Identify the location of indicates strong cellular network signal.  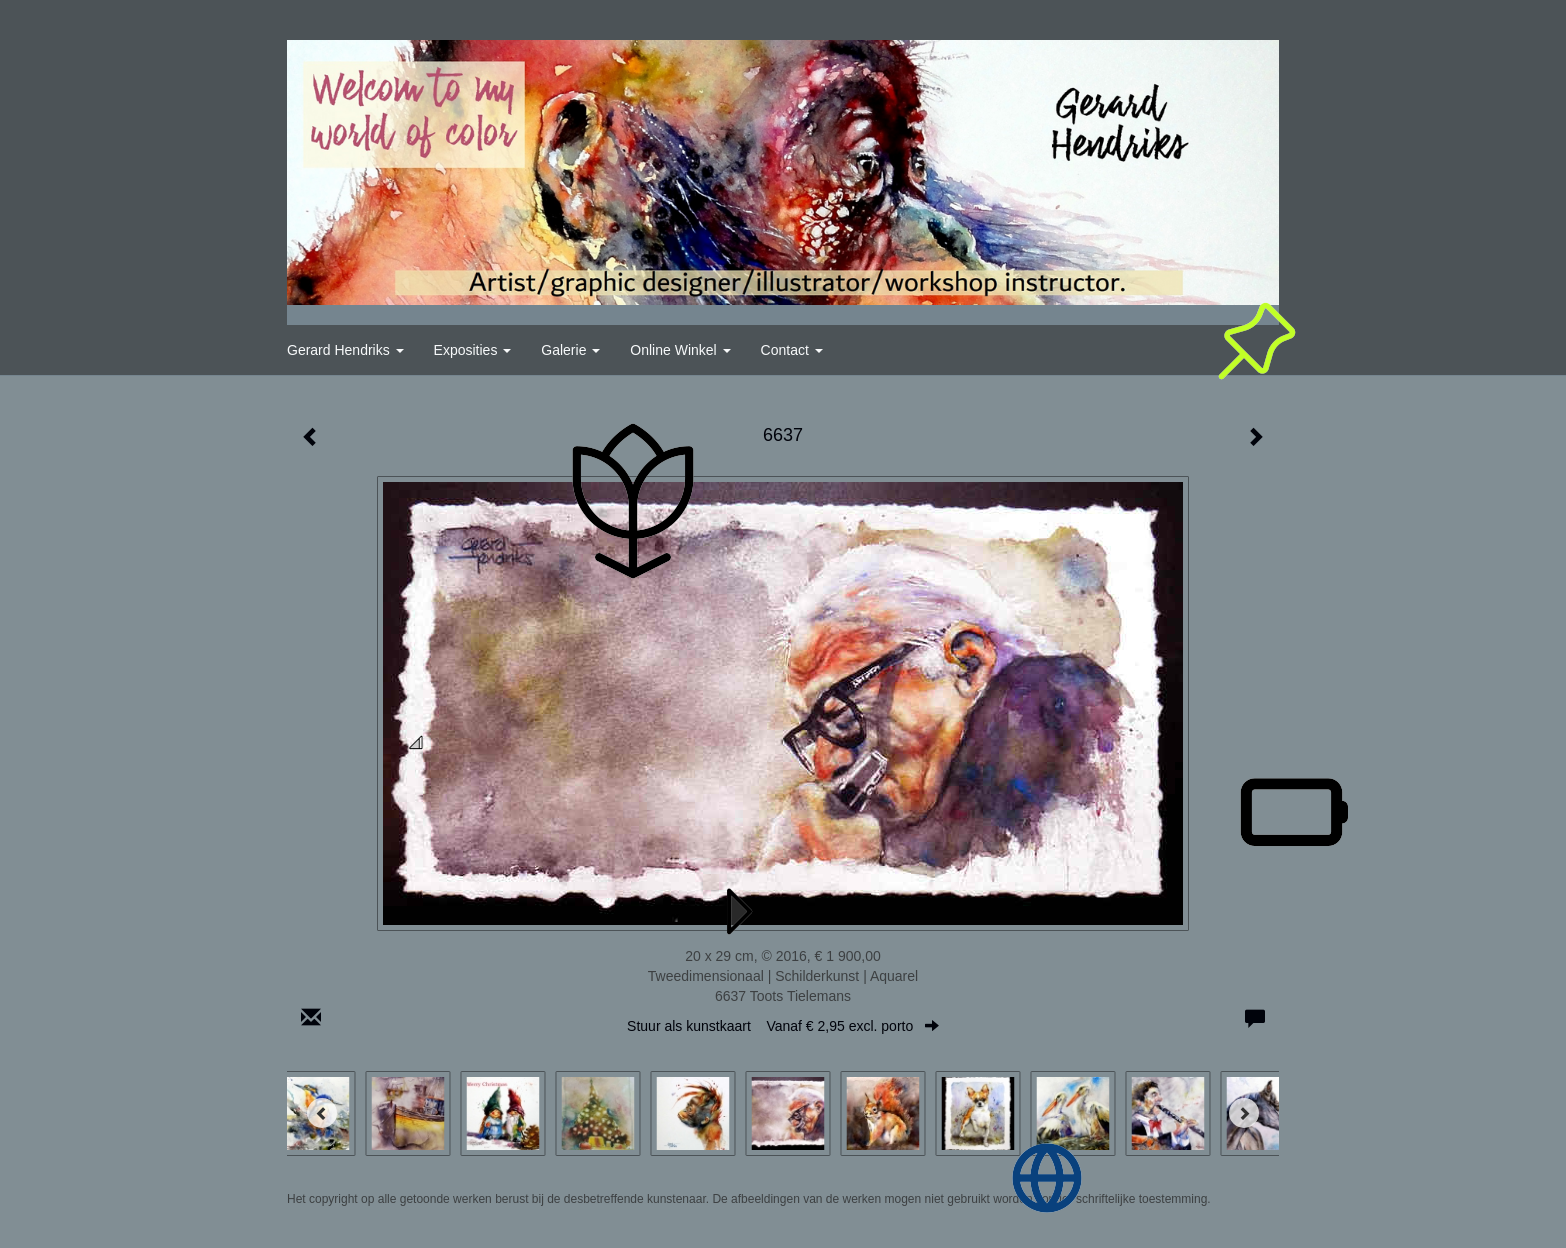
(417, 743).